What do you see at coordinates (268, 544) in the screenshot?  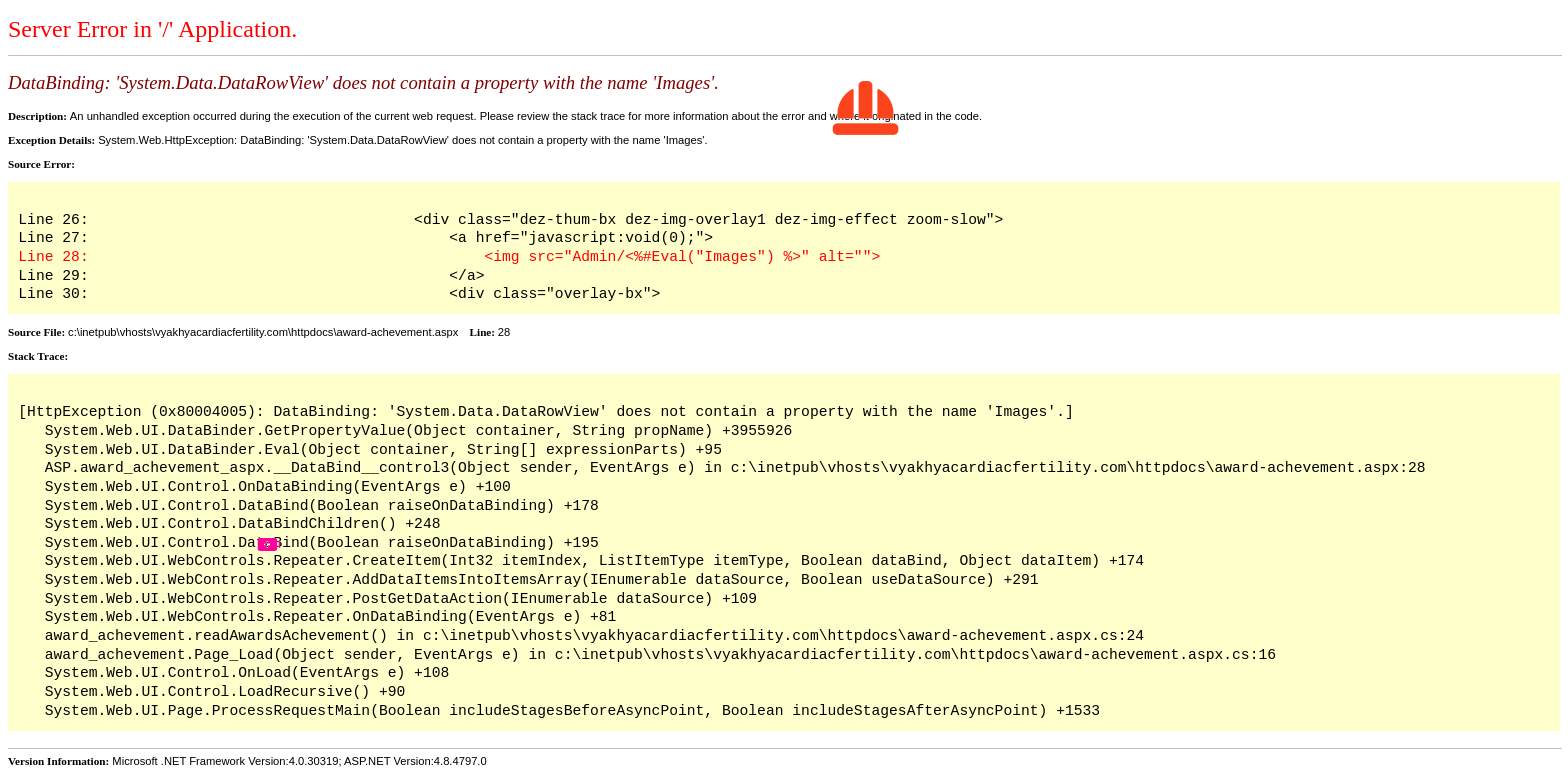 I see `add or extend battery life` at bounding box center [268, 544].